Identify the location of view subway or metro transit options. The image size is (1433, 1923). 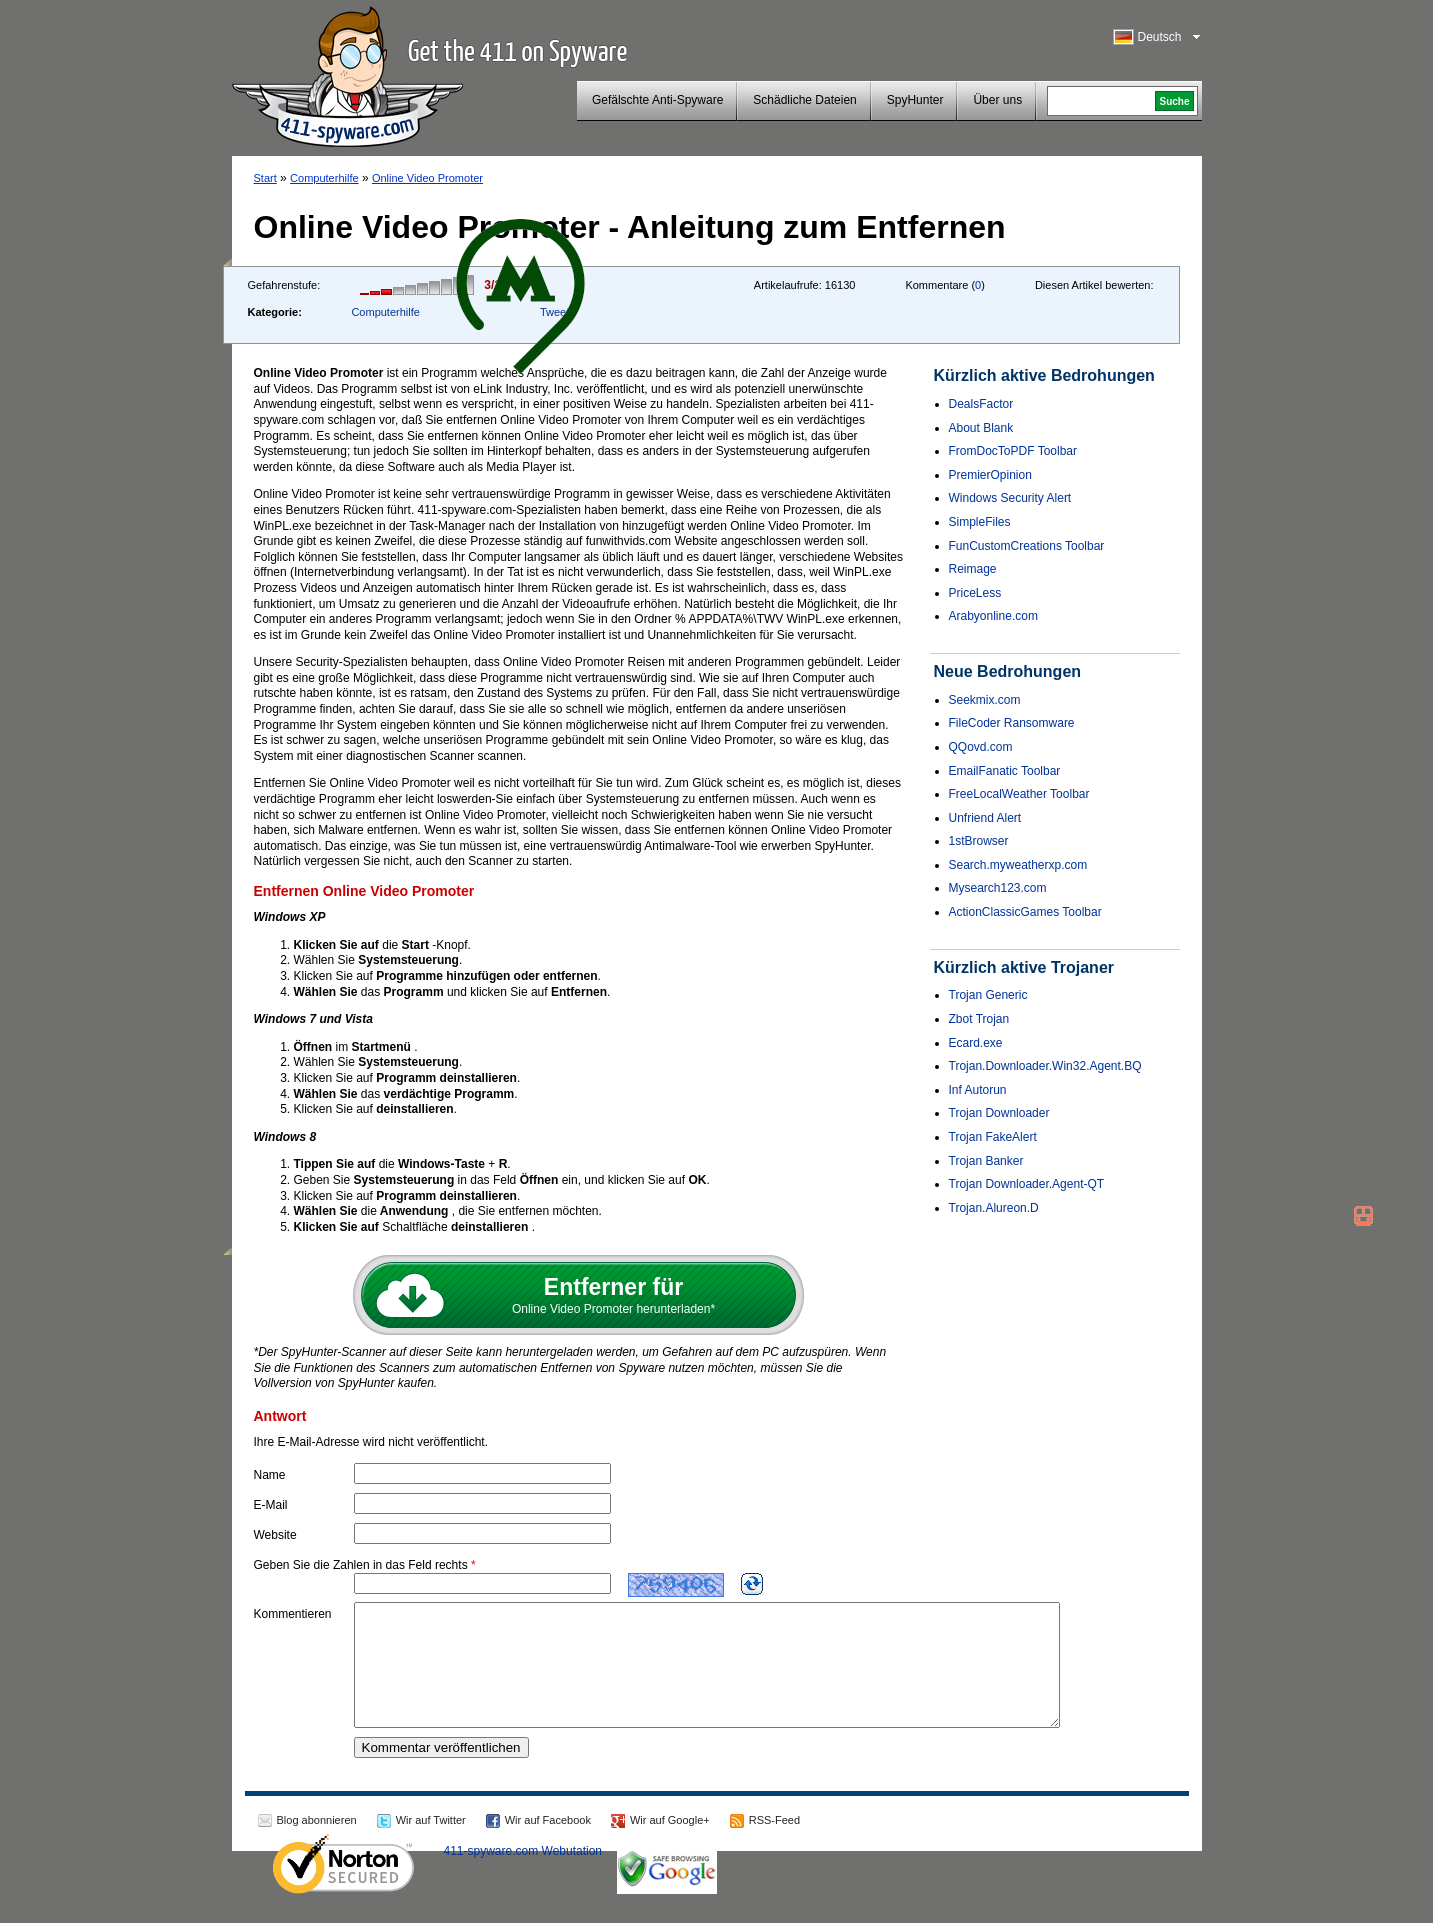
(1363, 1215).